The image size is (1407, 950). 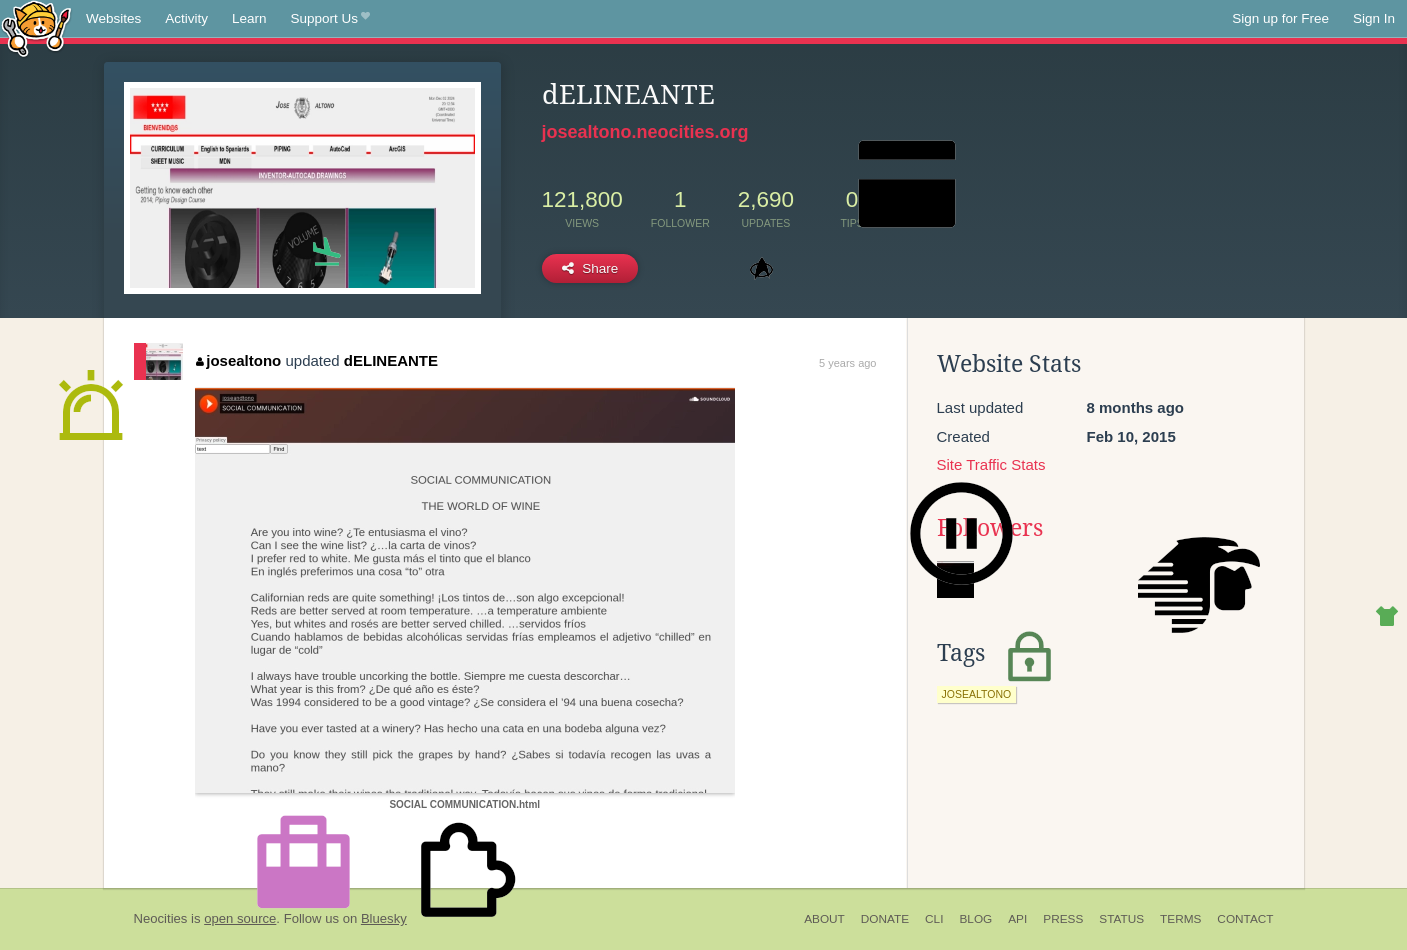 I want to click on lock or secure this item, so click(x=1029, y=657).